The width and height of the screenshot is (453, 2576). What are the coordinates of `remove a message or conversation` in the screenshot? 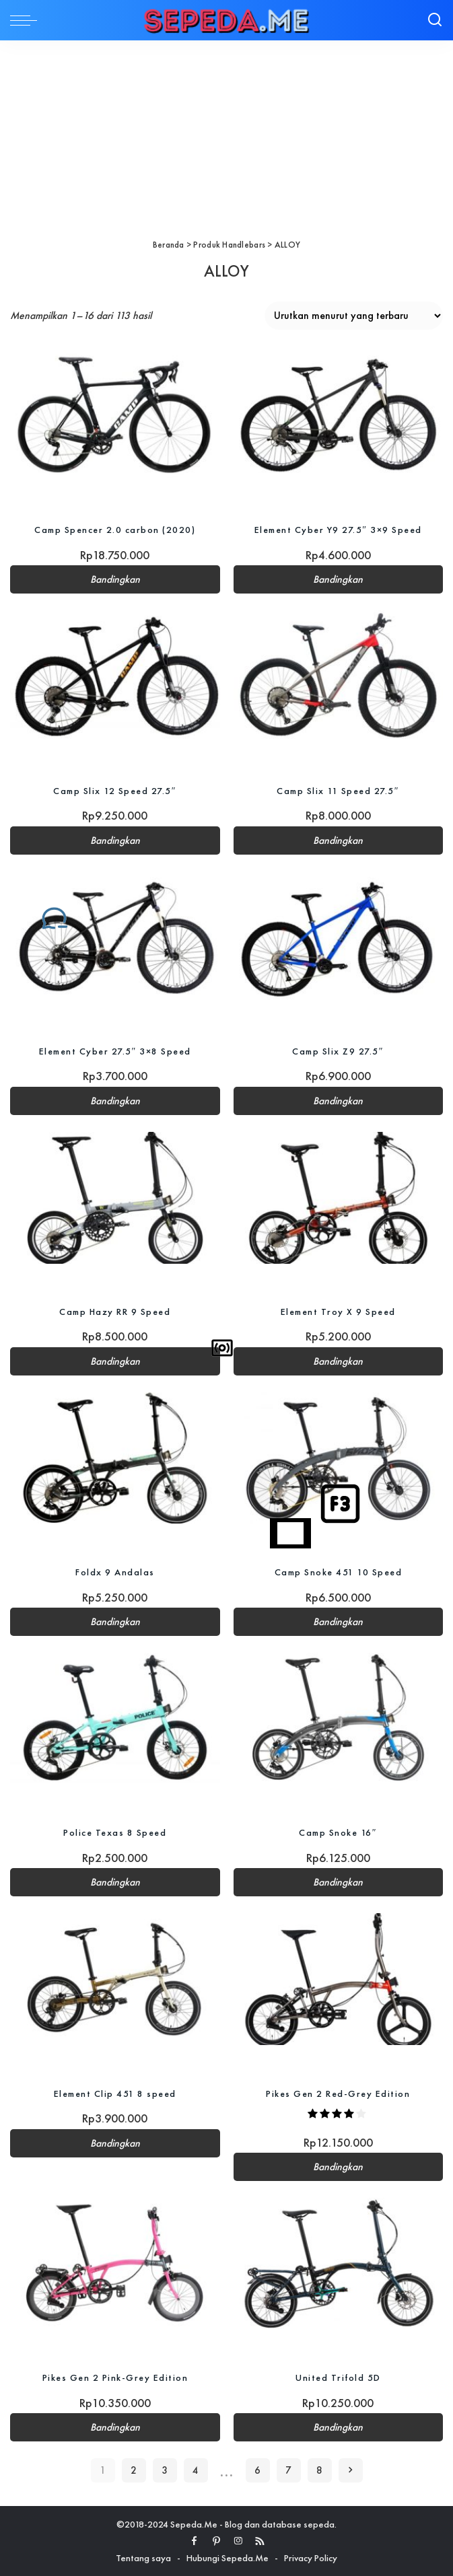 It's located at (54, 918).